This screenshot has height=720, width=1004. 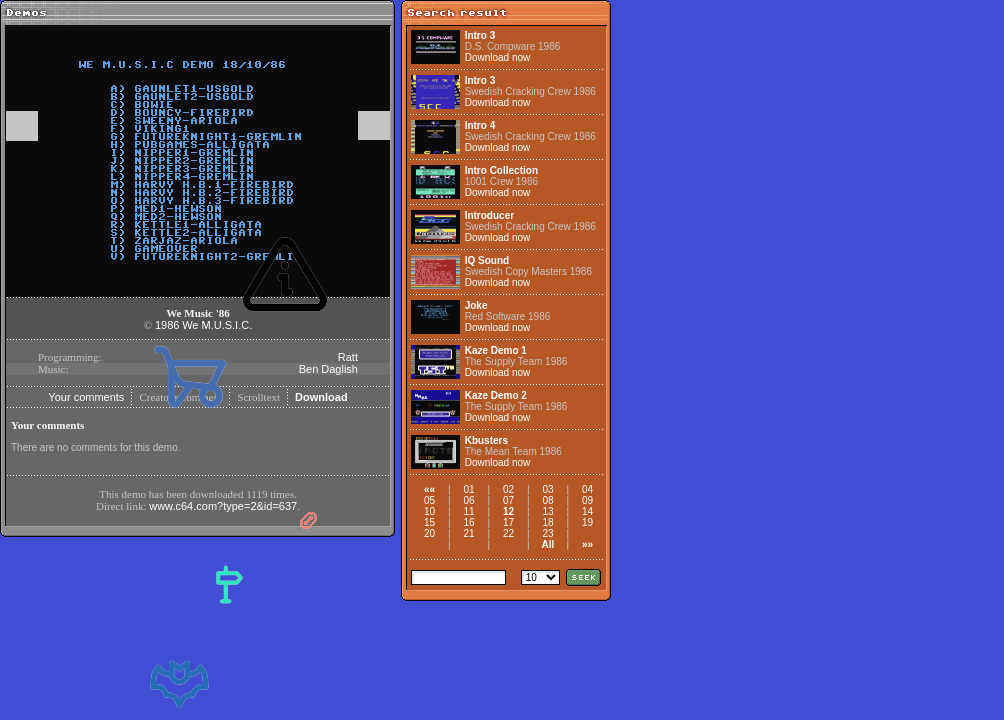 What do you see at coordinates (192, 377) in the screenshot?
I see `access gardening or outdoor supplies` at bounding box center [192, 377].